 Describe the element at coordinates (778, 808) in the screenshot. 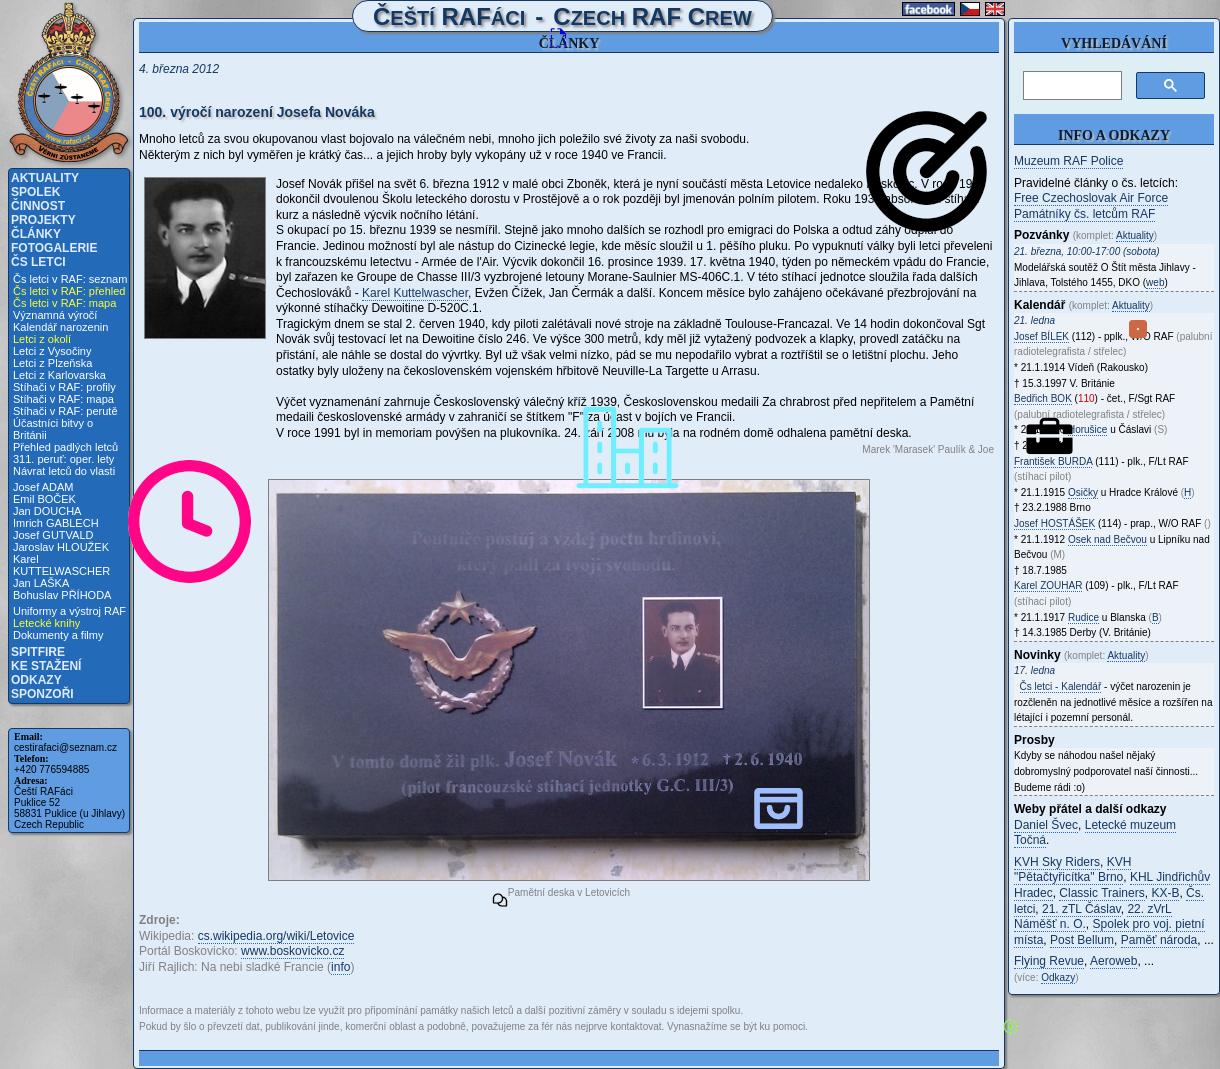

I see `view your shopping bag` at that location.